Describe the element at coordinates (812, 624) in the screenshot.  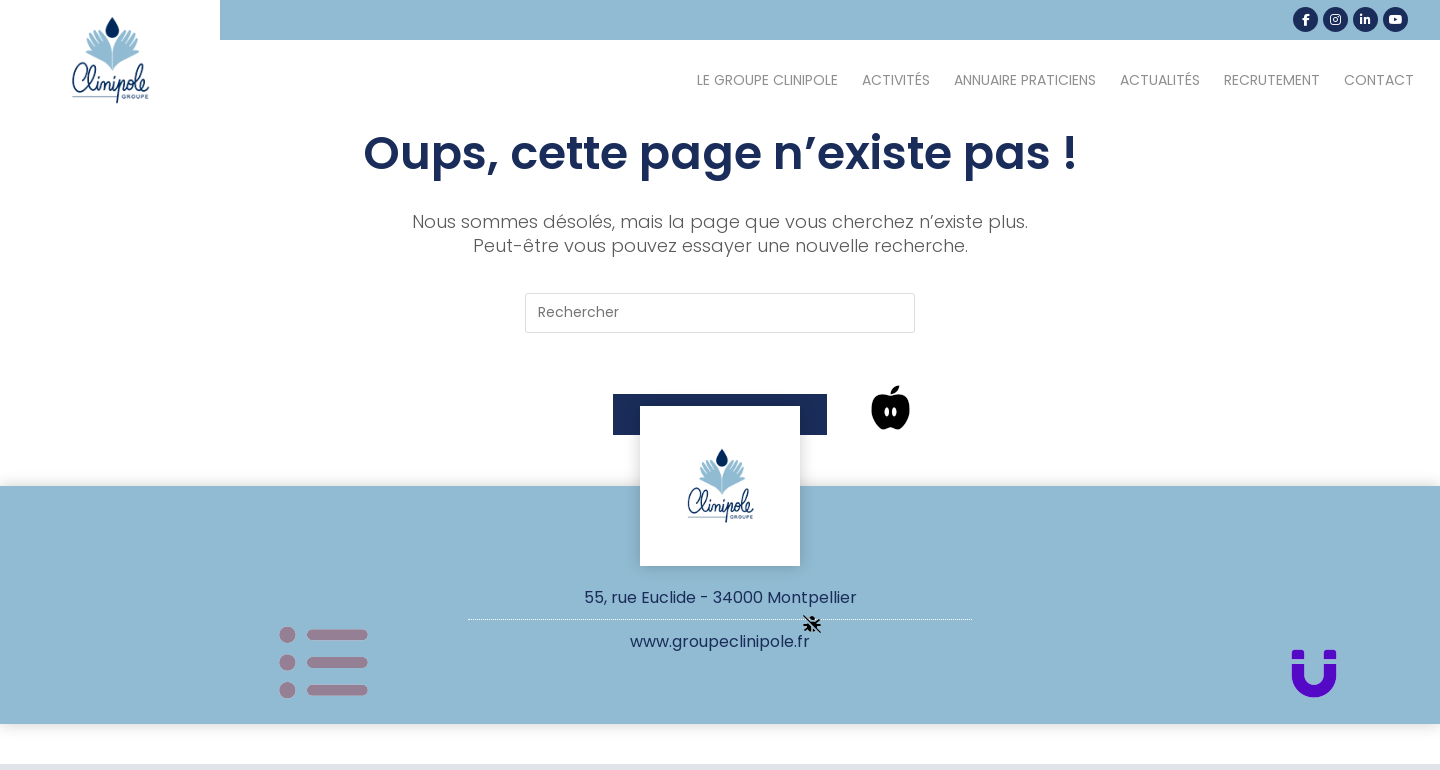
I see `disable bug tracking or debugging mode` at that location.